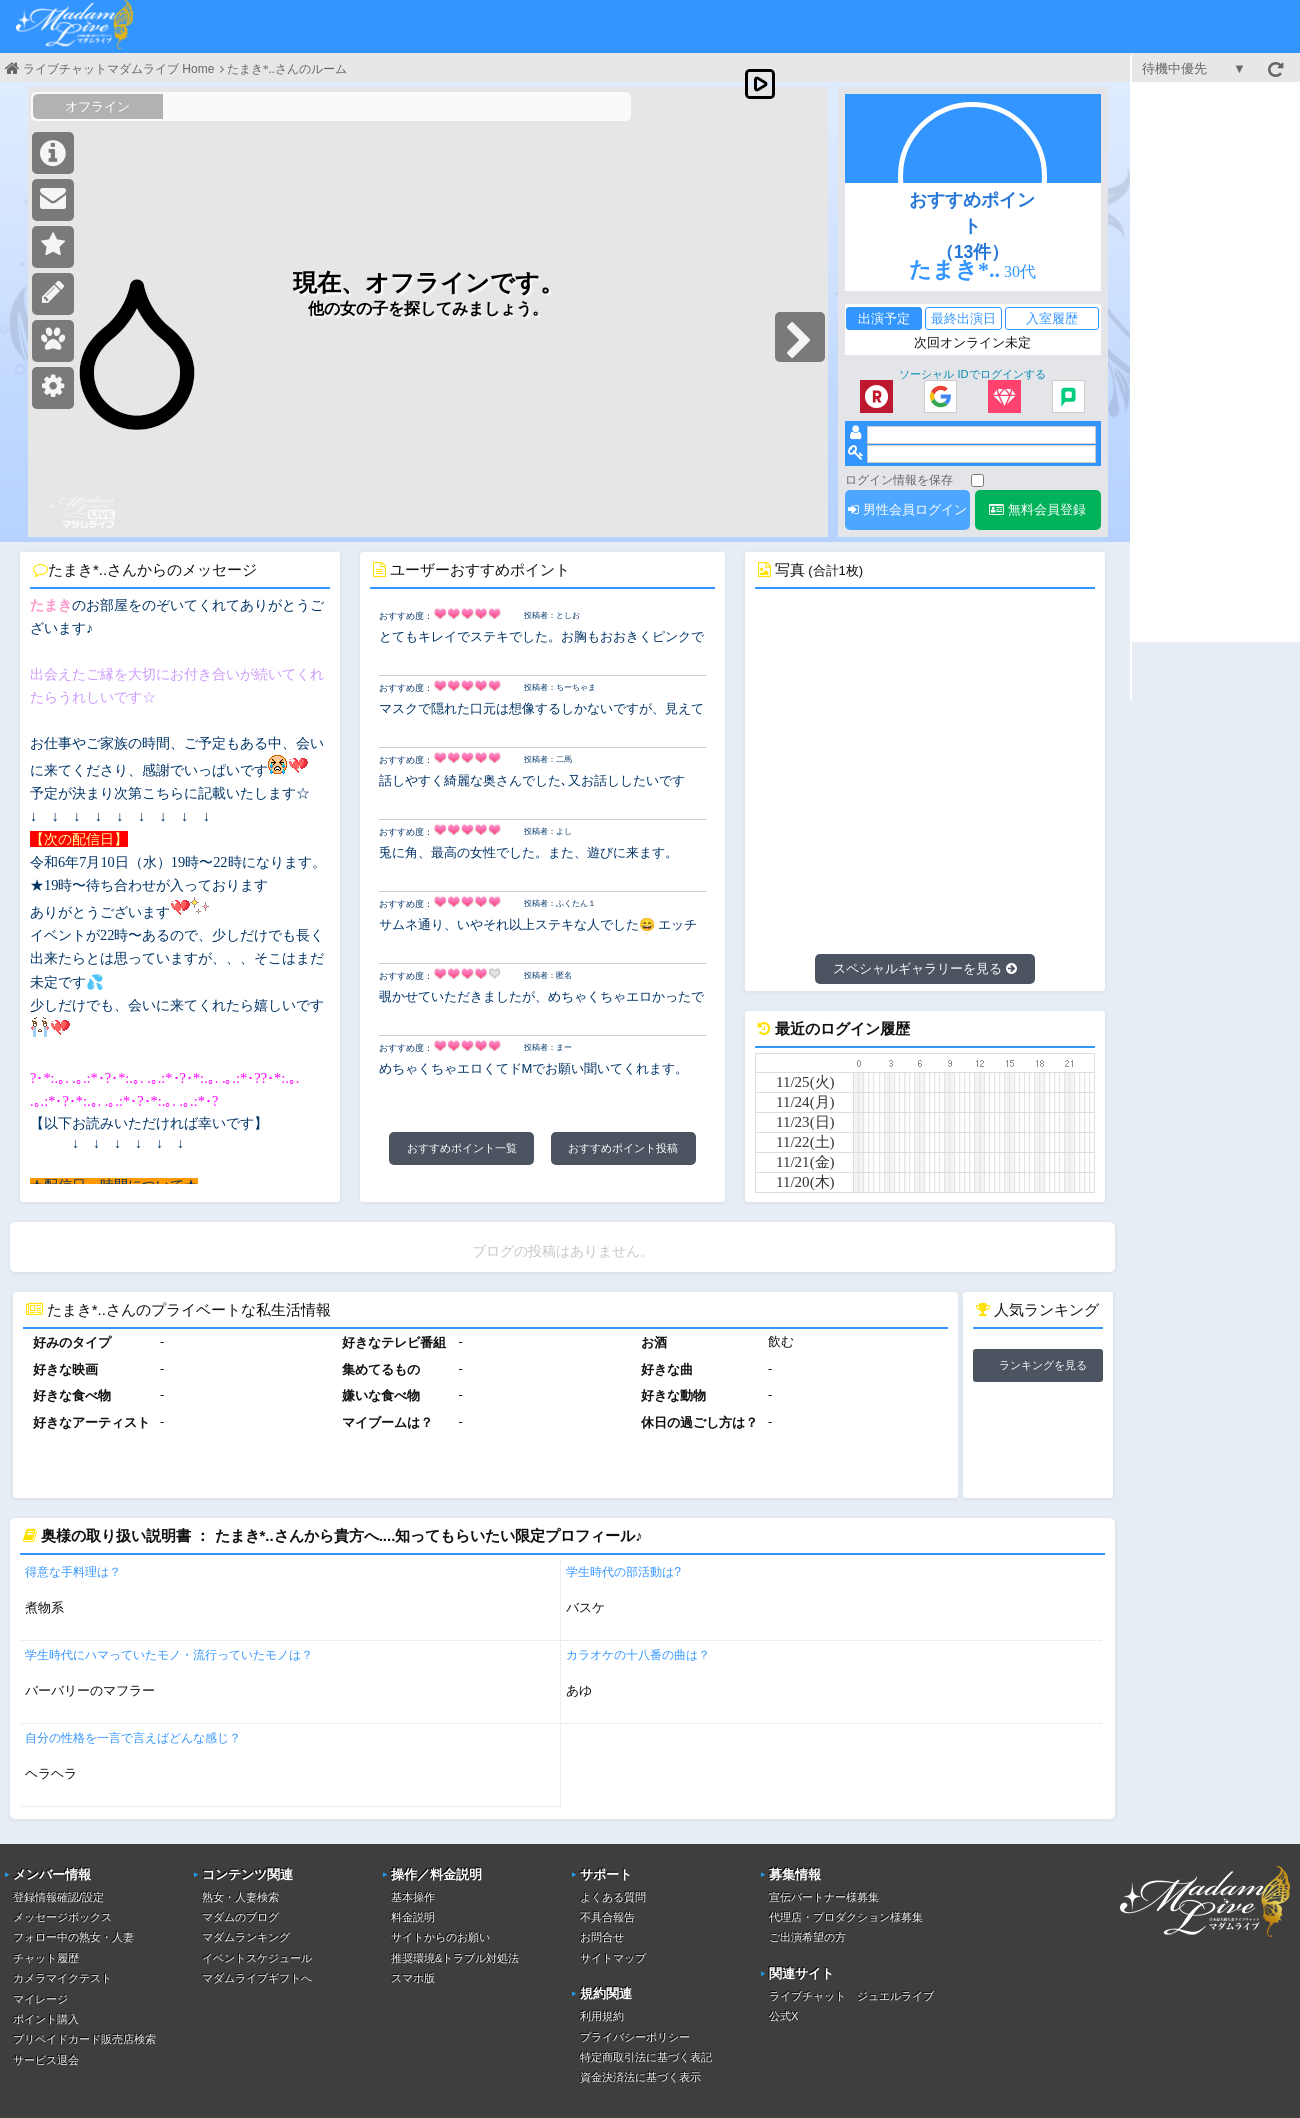 The height and width of the screenshot is (2118, 1300). I want to click on adjust water or hydration settings, so click(137, 351).